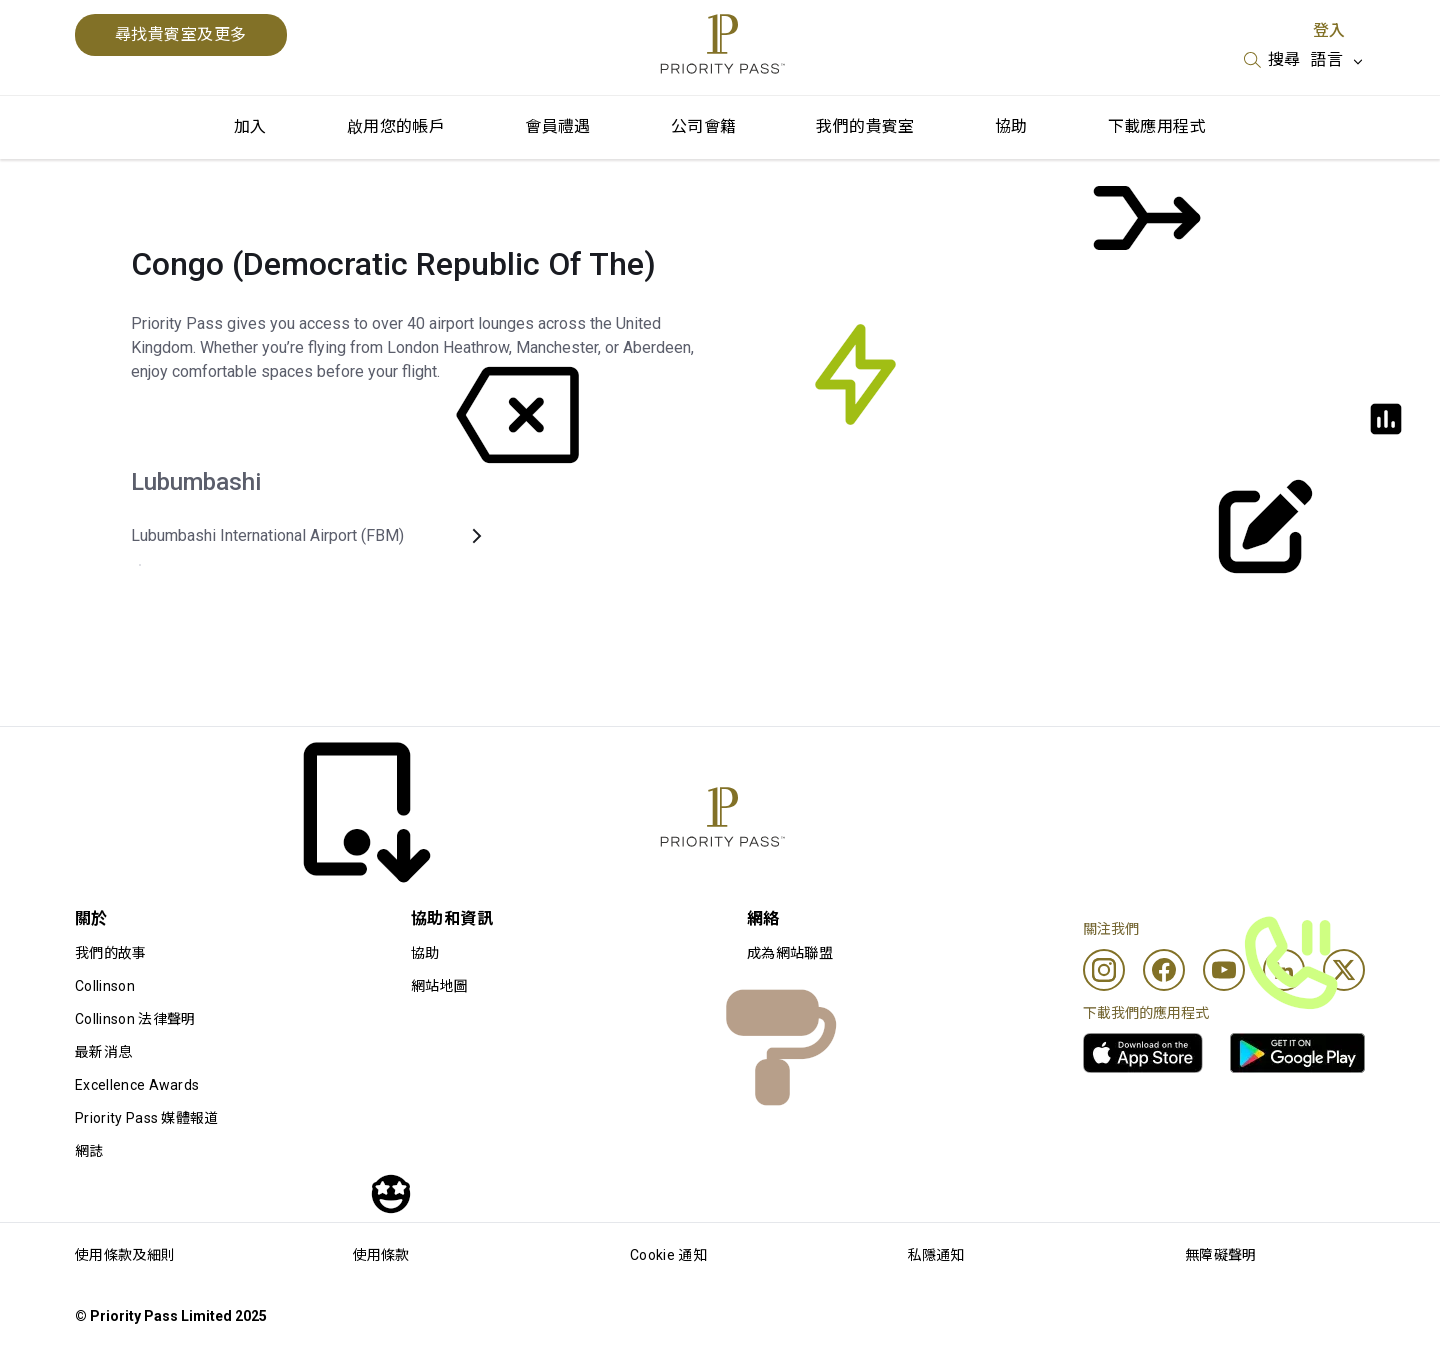  What do you see at coordinates (1147, 218) in the screenshot?
I see `merge or combine selected items` at bounding box center [1147, 218].